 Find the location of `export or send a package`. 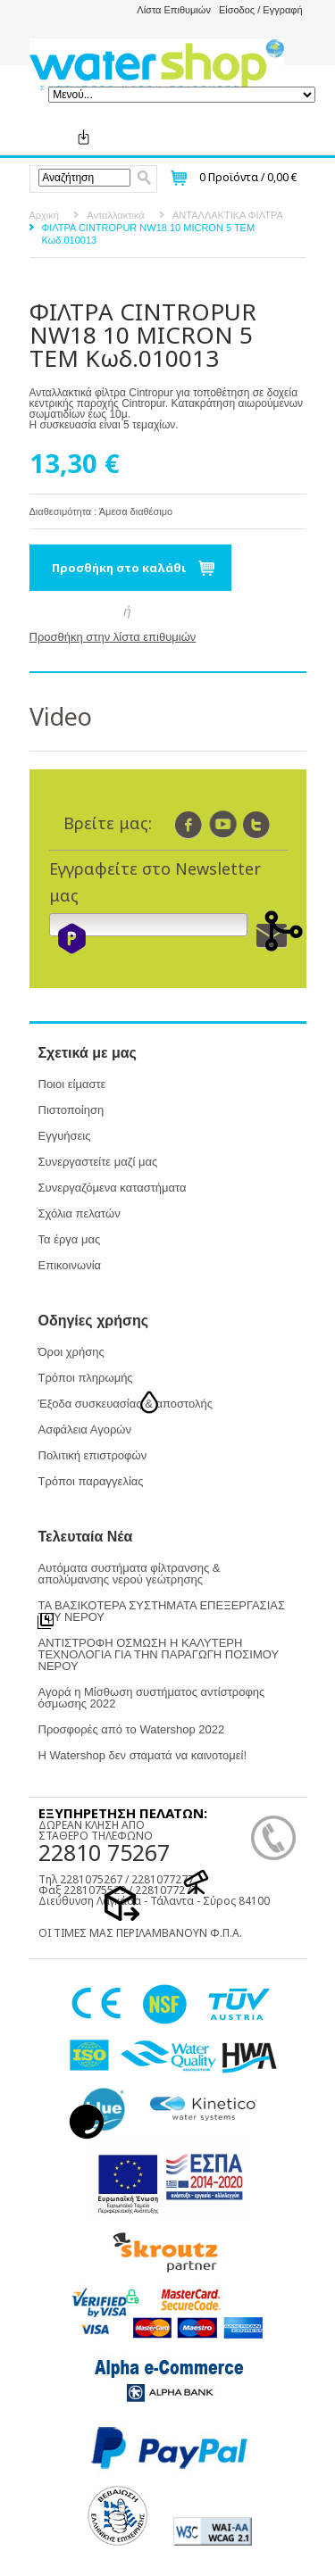

export or send a package is located at coordinates (120, 1903).